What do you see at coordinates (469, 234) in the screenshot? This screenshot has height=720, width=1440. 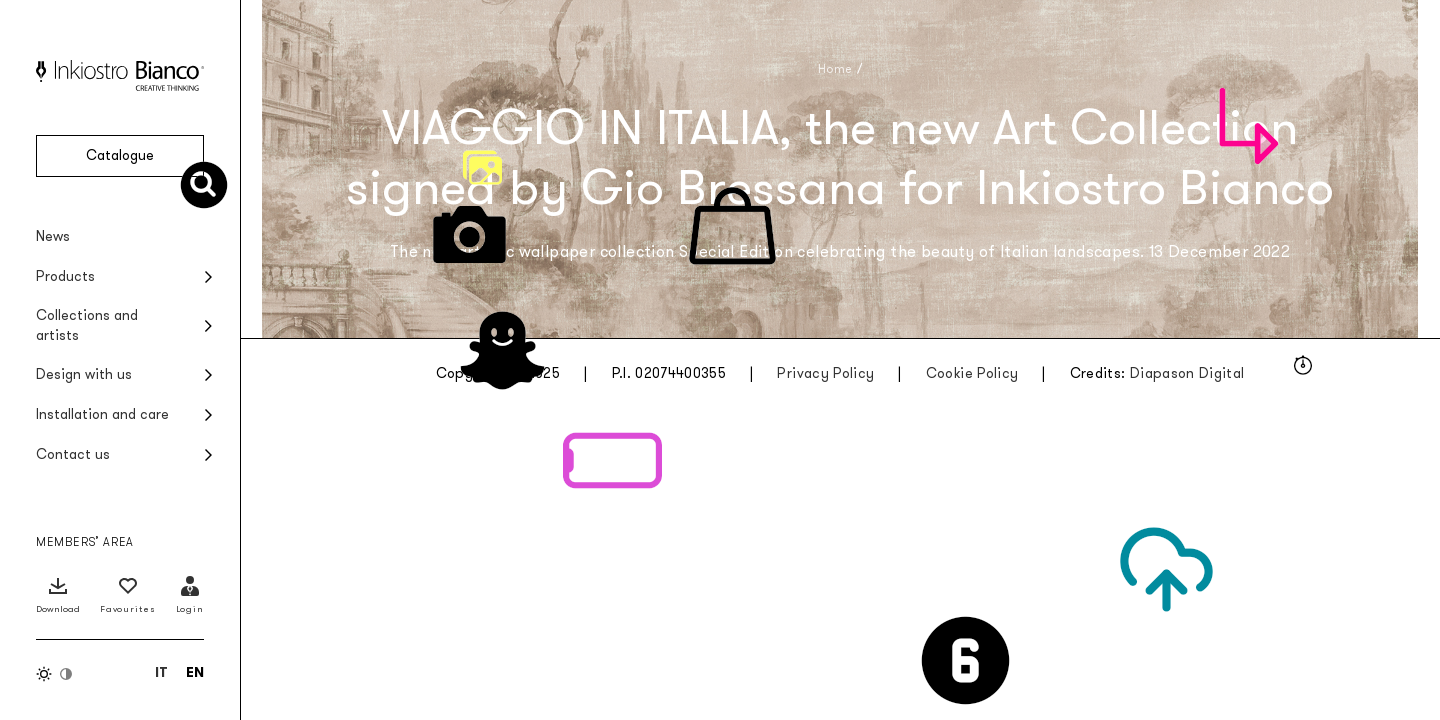 I see `take a photo` at bounding box center [469, 234].